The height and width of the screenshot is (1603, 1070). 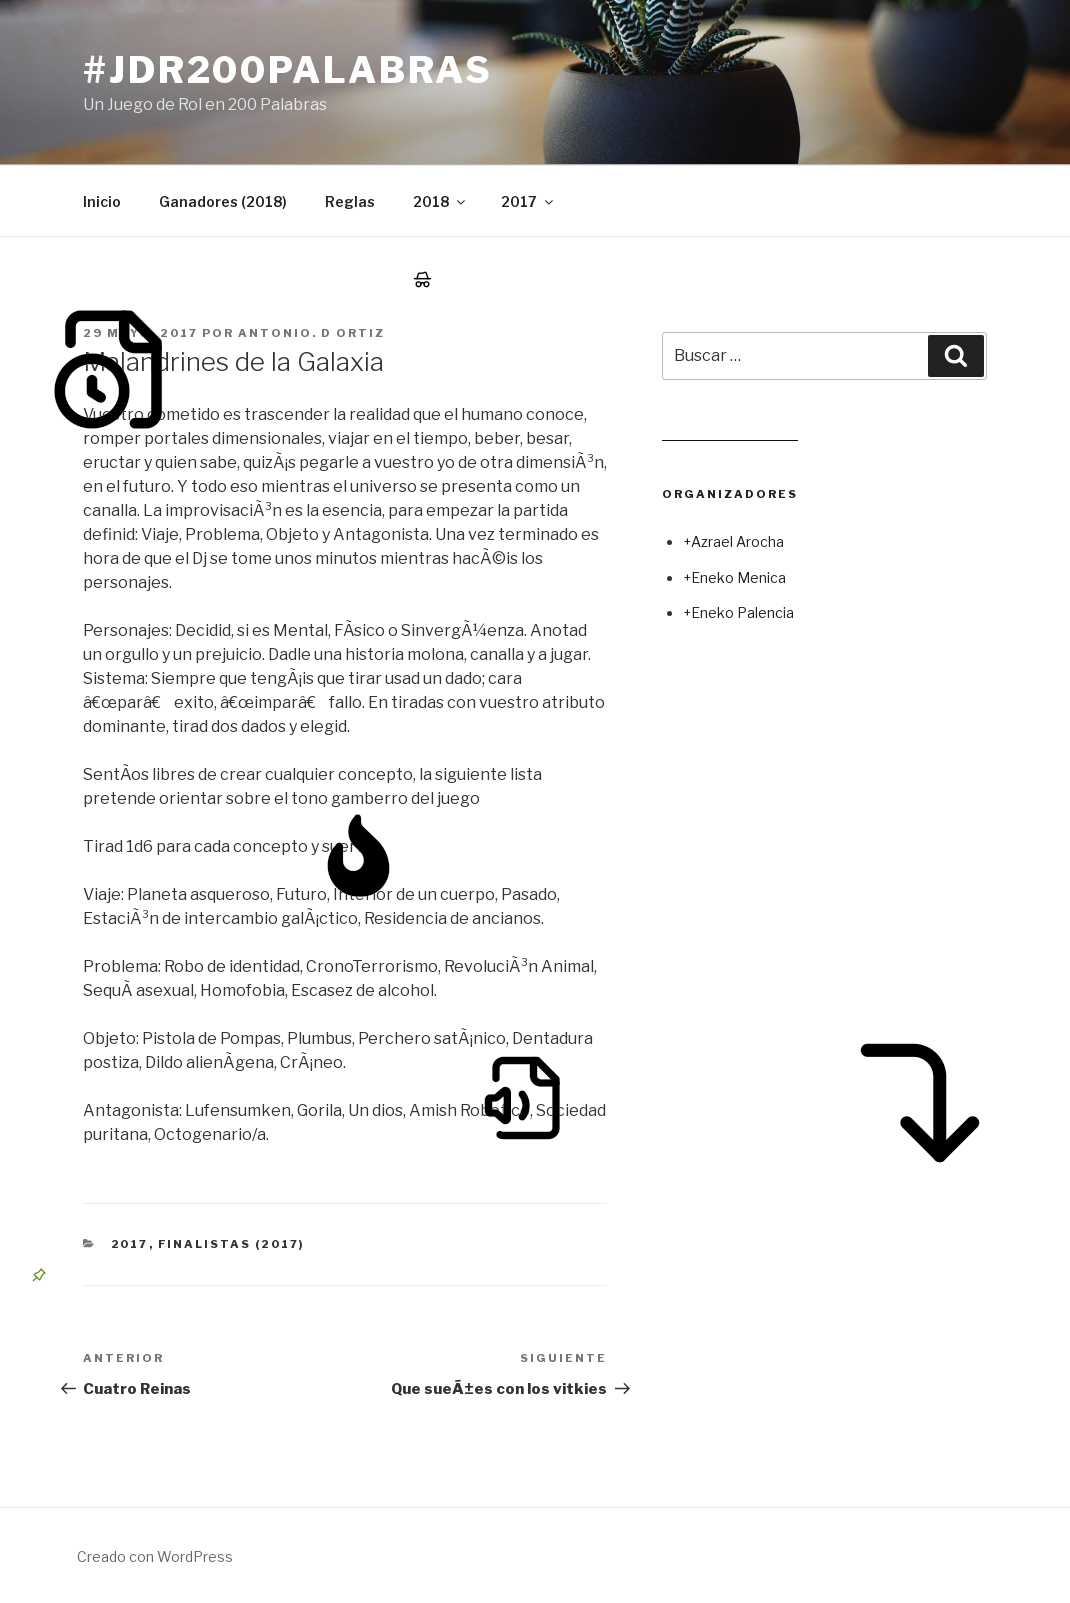 What do you see at coordinates (358, 855) in the screenshot?
I see `indicates trending or hot content` at bounding box center [358, 855].